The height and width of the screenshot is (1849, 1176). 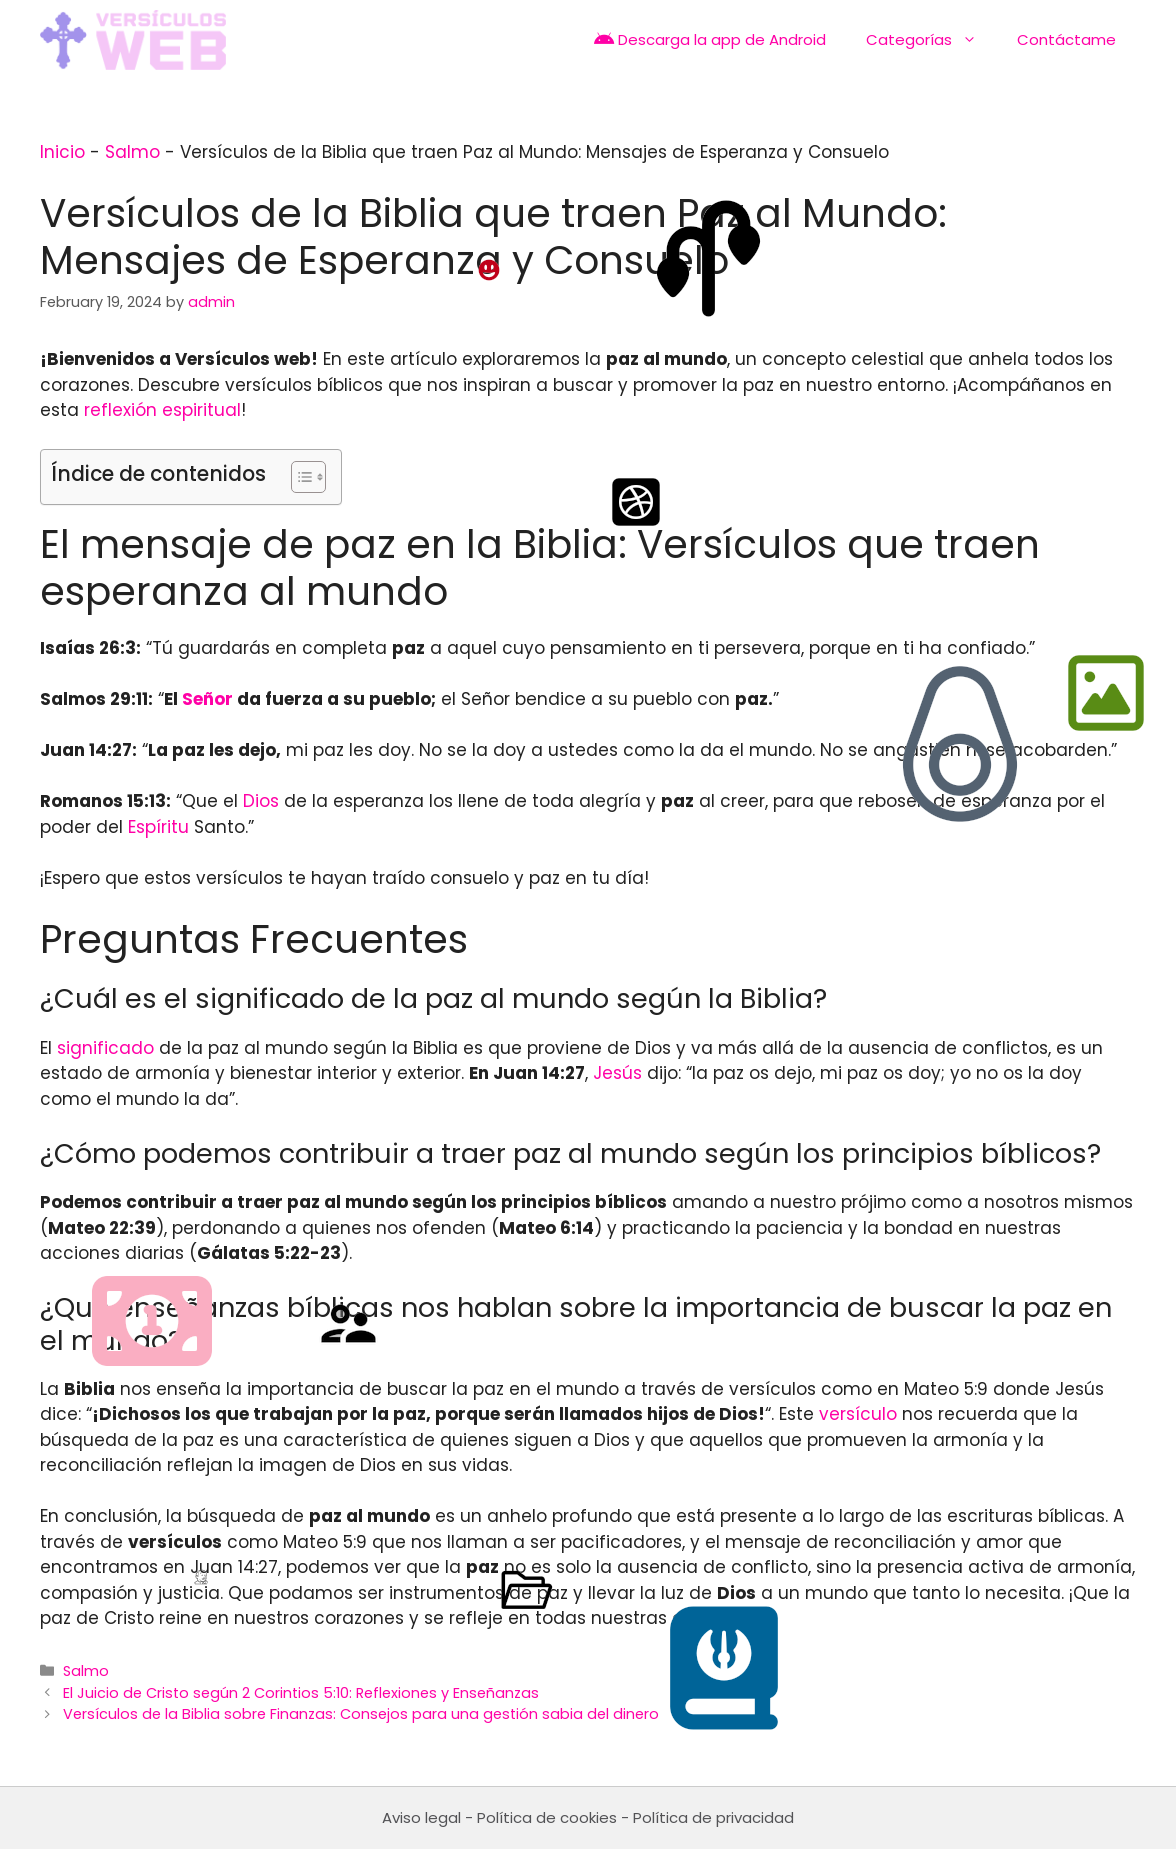 I want to click on indicates a plant needs watering, so click(x=708, y=258).